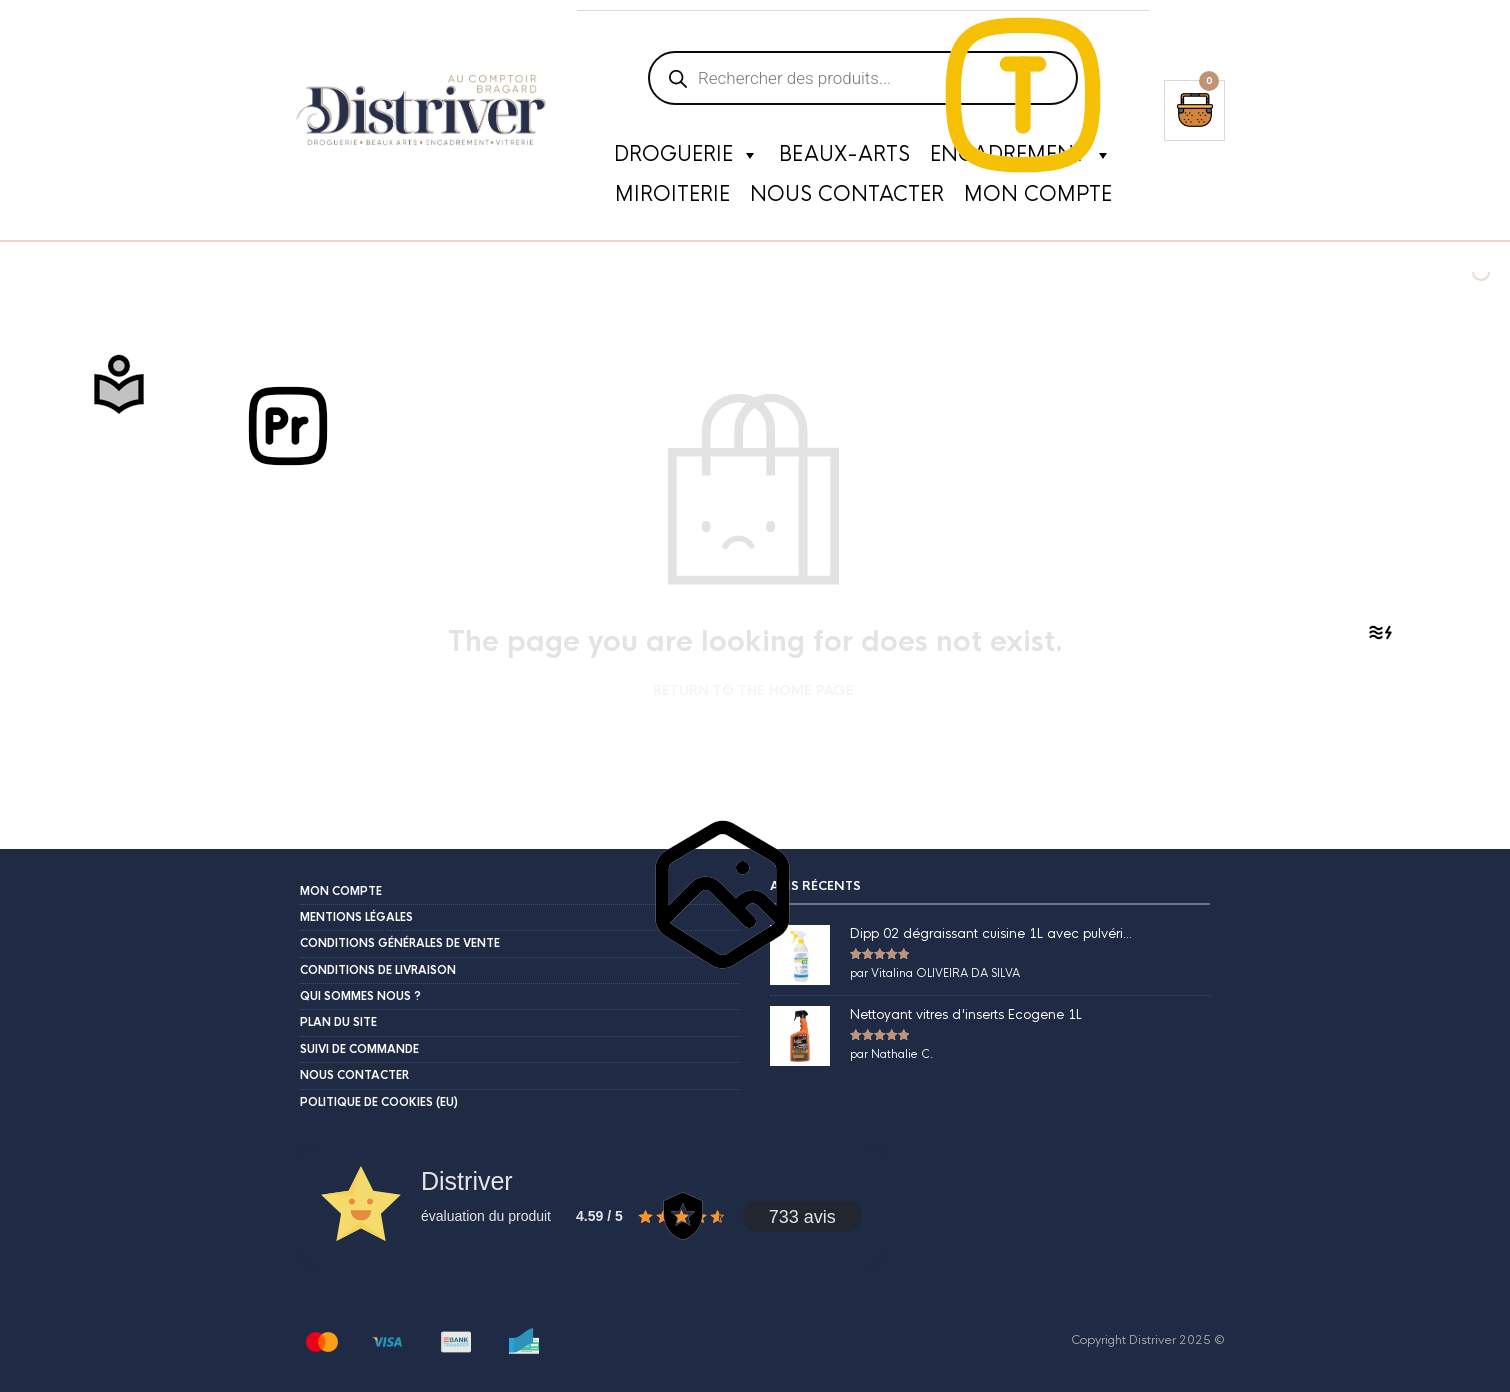 The width and height of the screenshot is (1510, 1392). What do you see at coordinates (1023, 95) in the screenshot?
I see `text formatting or typography options` at bounding box center [1023, 95].